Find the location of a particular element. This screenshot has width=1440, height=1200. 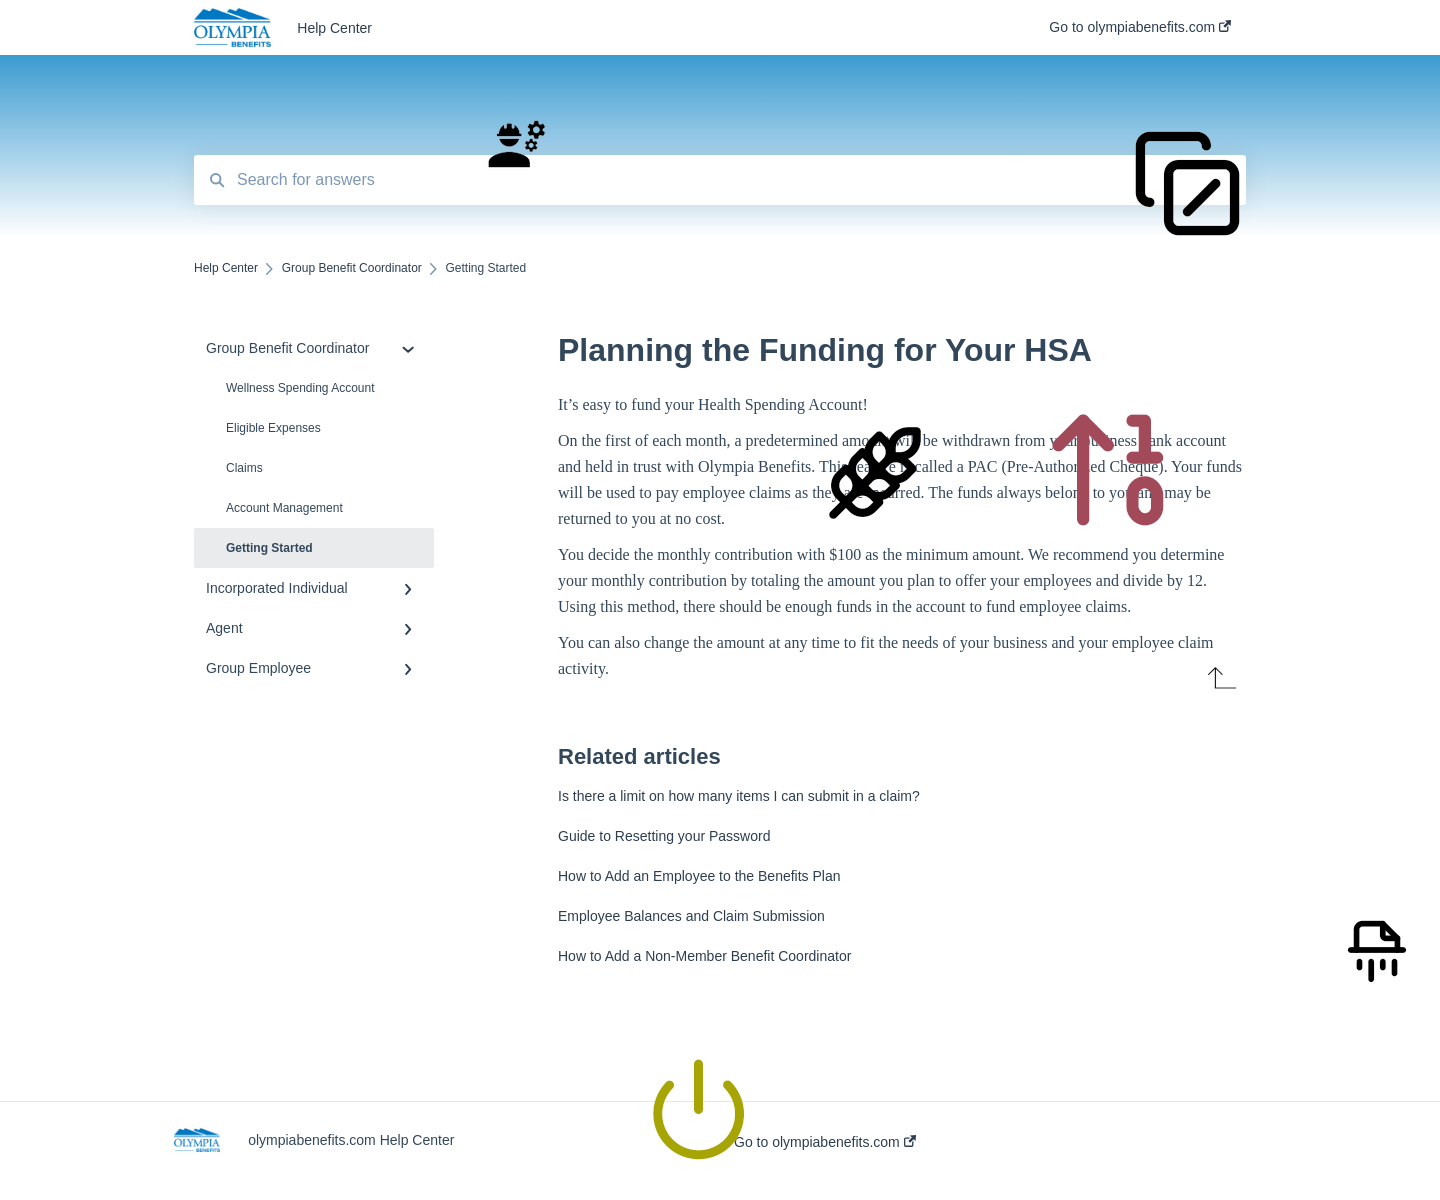

sort numerically in descending order (high to low) is located at coordinates (1114, 470).